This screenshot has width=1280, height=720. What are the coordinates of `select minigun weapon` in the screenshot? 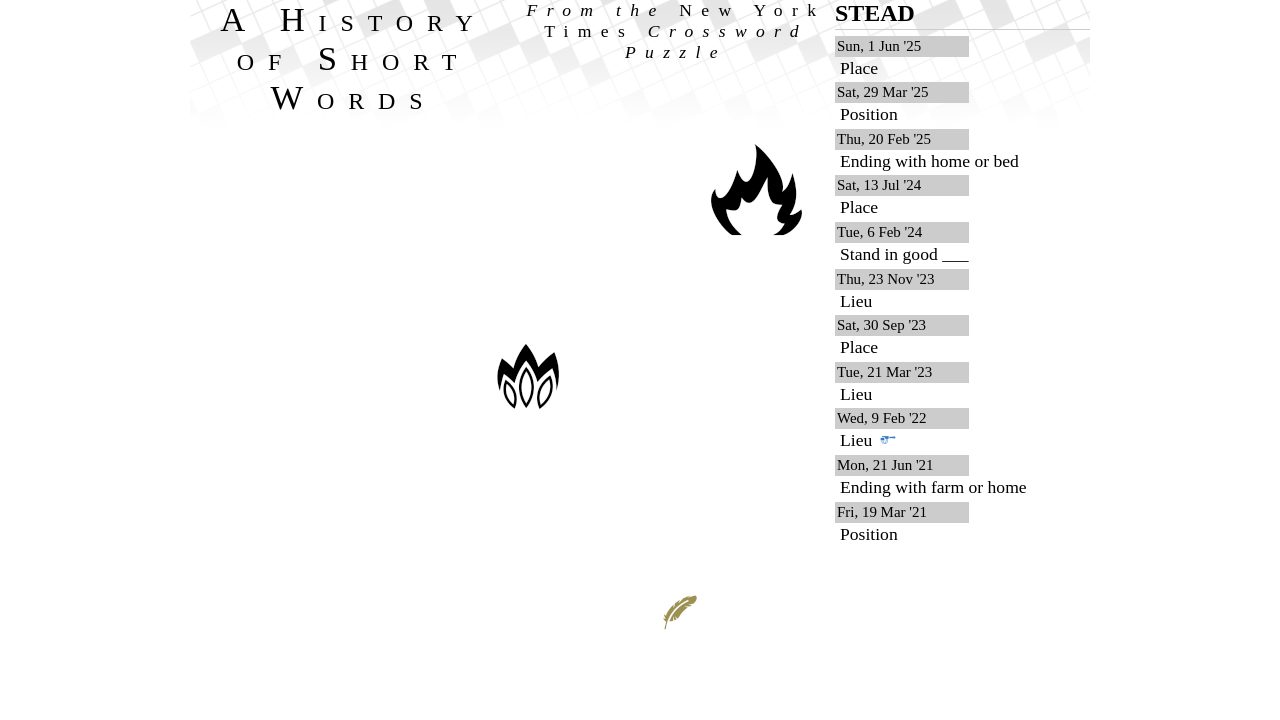 It's located at (888, 438).